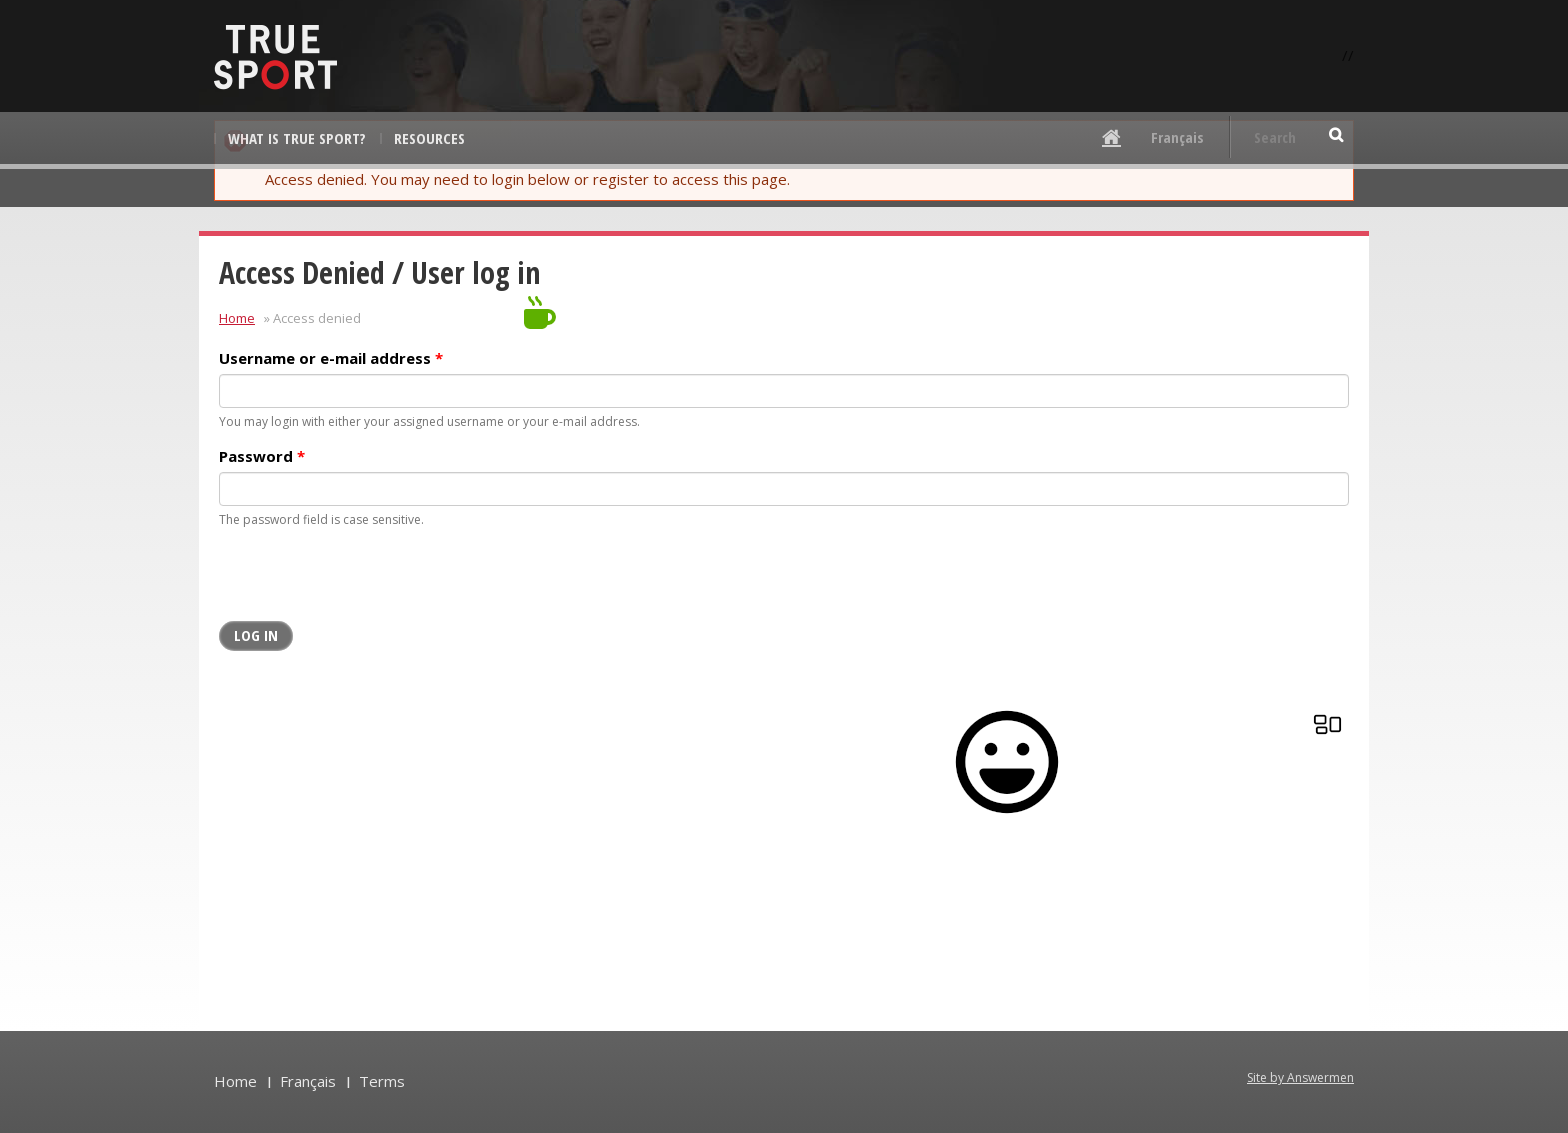 The height and width of the screenshot is (1133, 1568). I want to click on take a coffee break or pause timer, so click(538, 313).